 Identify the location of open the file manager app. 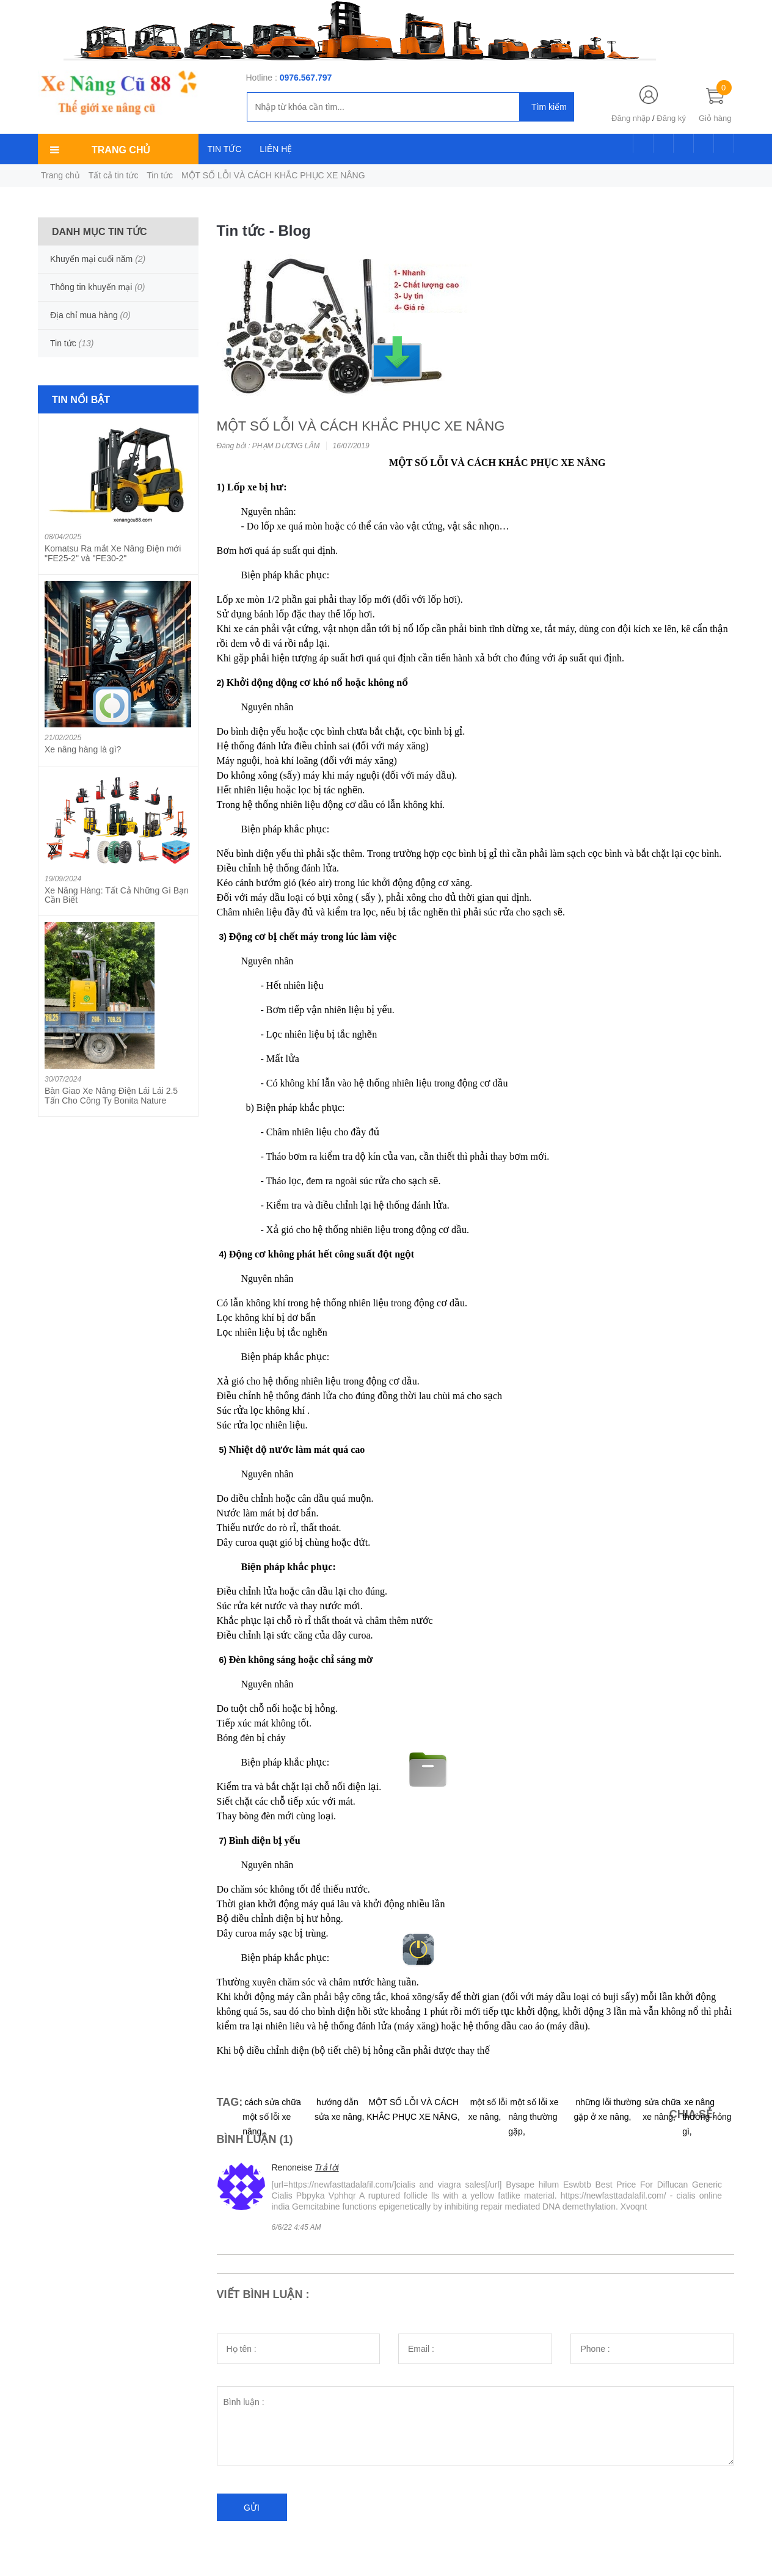
(428, 1769).